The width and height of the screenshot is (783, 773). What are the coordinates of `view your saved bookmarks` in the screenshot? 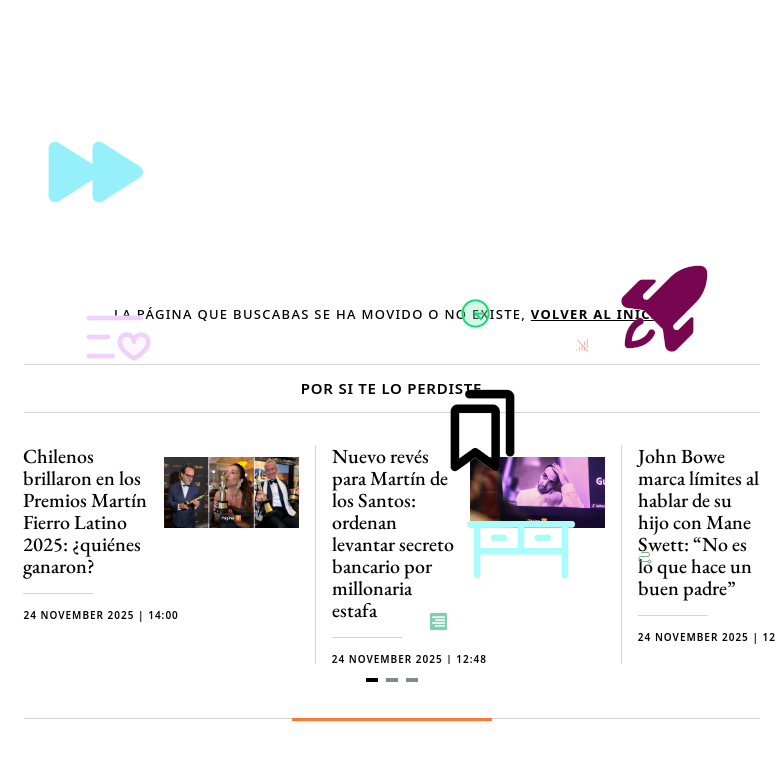 It's located at (482, 430).